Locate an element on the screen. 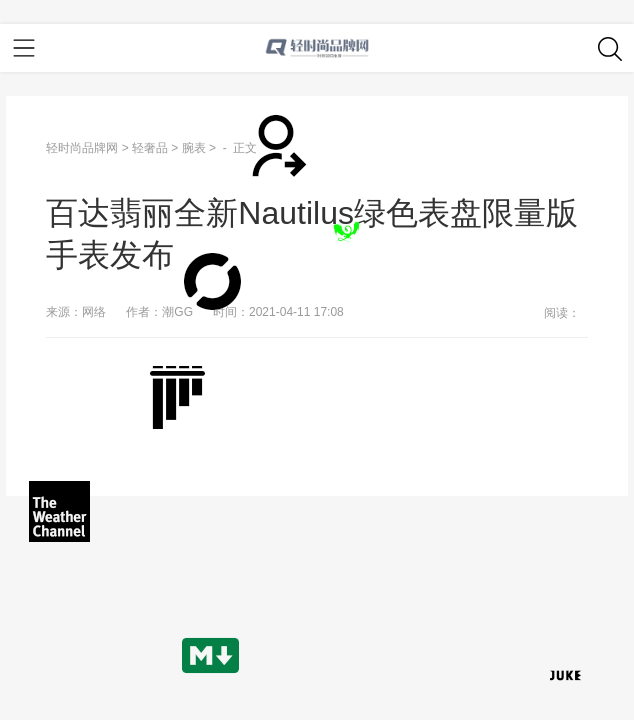  juke music streaming service logo is located at coordinates (565, 675).